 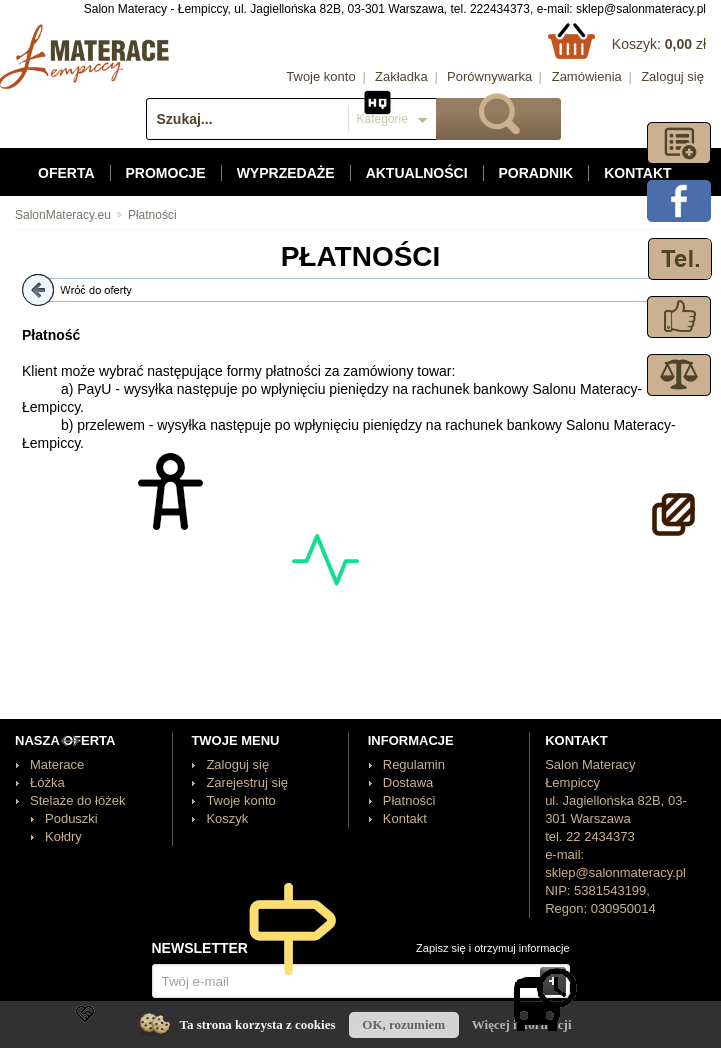 I want to click on switch to high quality playback mode, so click(x=377, y=102).